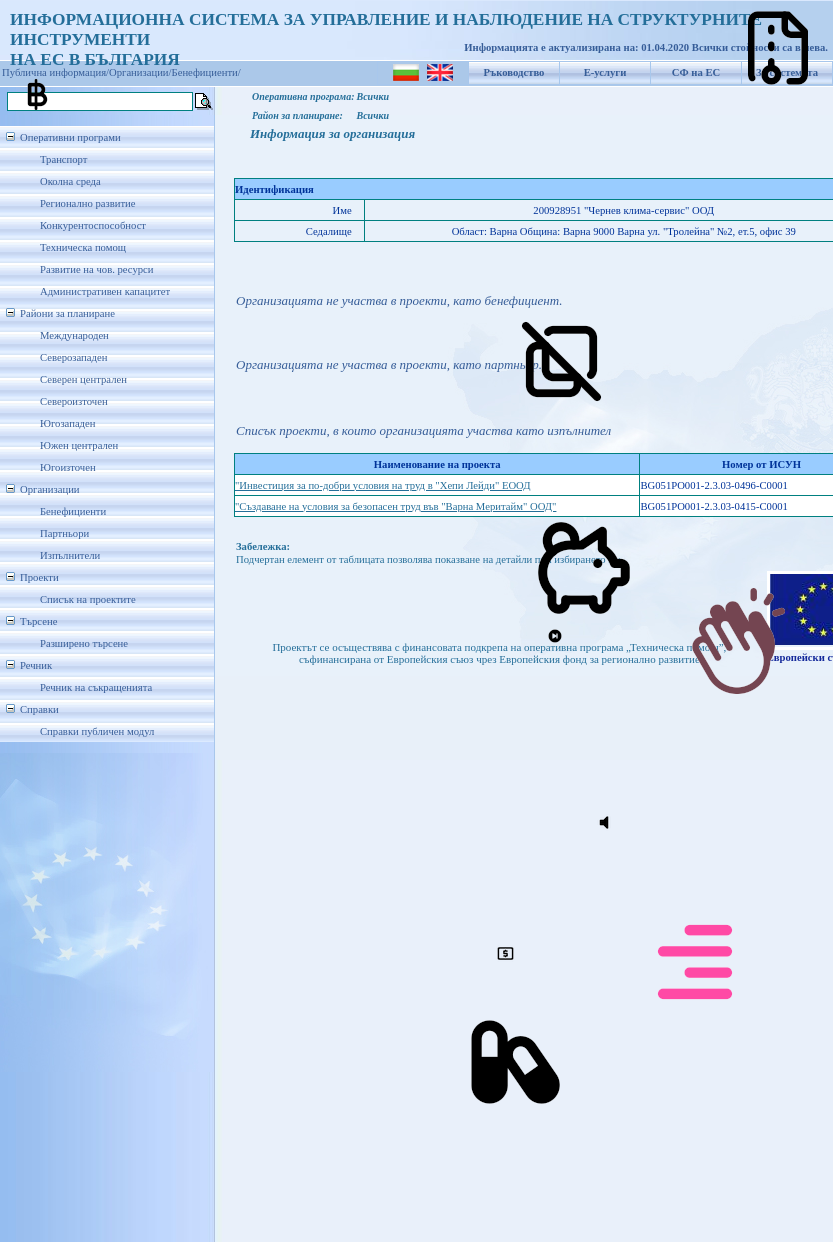 The width and height of the screenshot is (833, 1242). I want to click on open a compressed or zipped file, so click(778, 48).